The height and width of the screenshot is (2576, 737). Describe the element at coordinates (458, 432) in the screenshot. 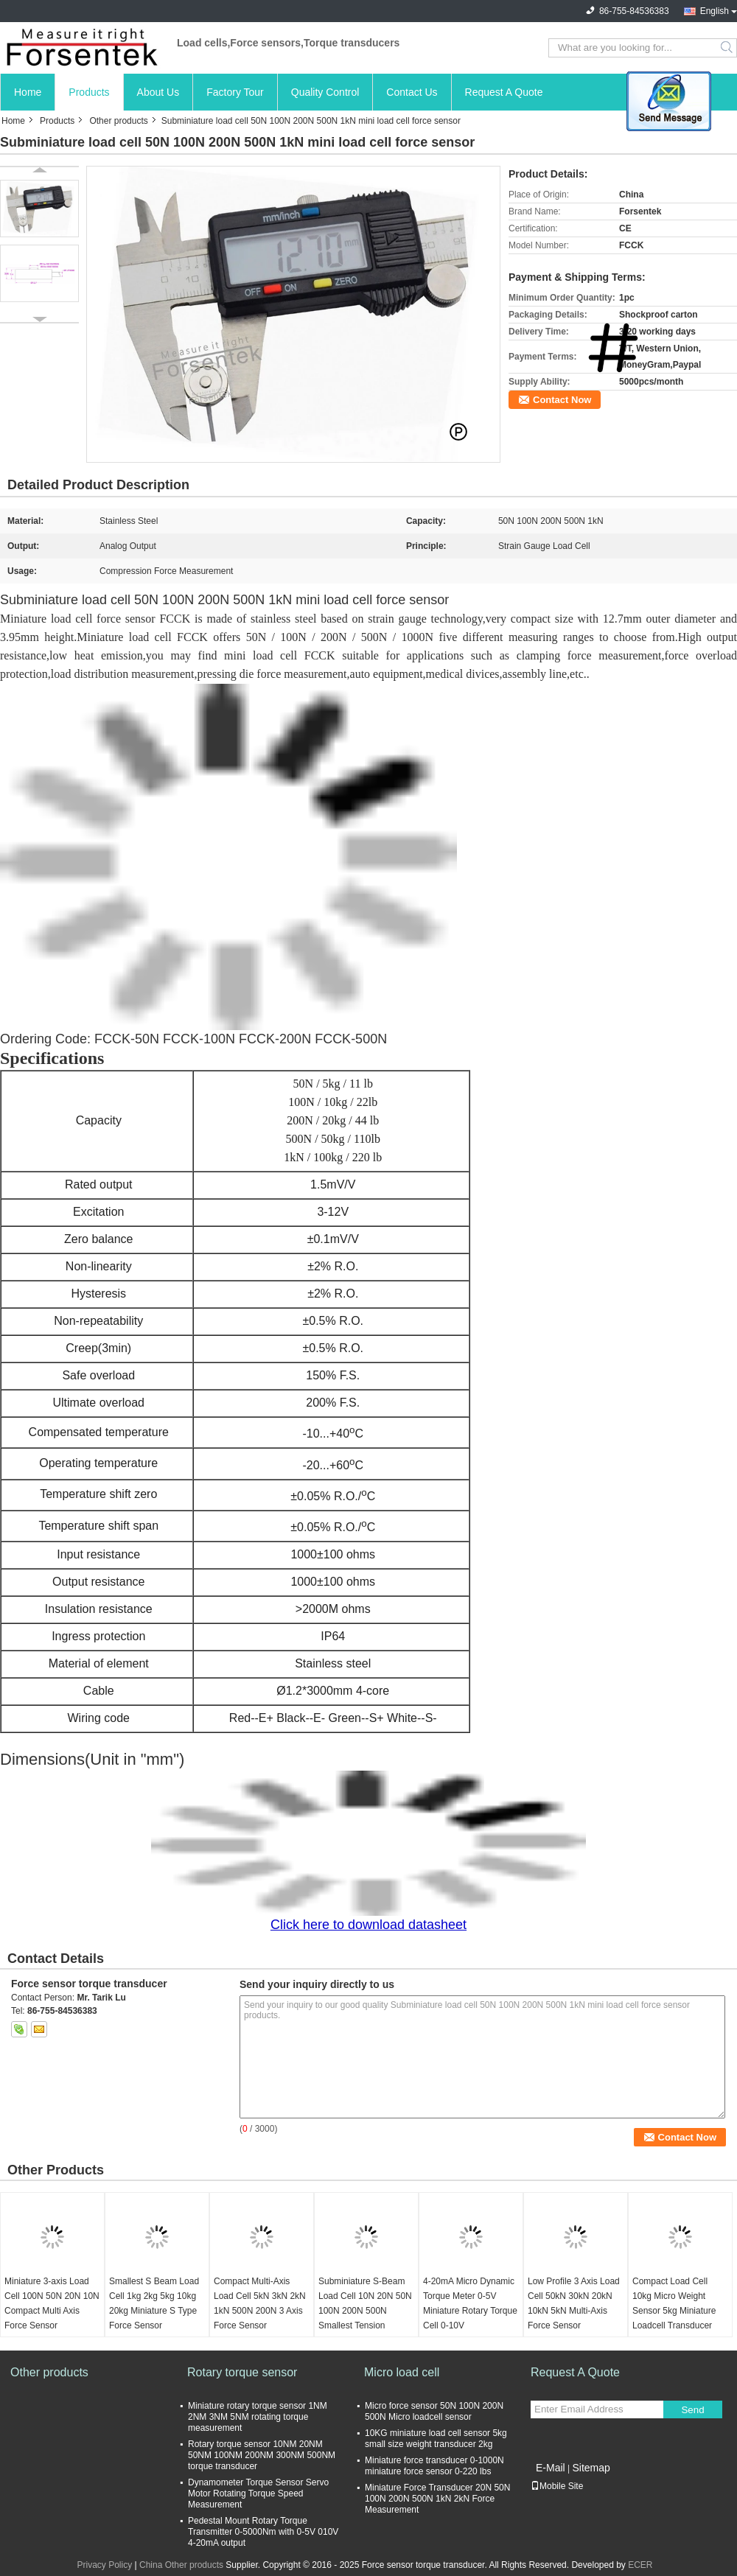

I see `find nearby parking locations` at that location.